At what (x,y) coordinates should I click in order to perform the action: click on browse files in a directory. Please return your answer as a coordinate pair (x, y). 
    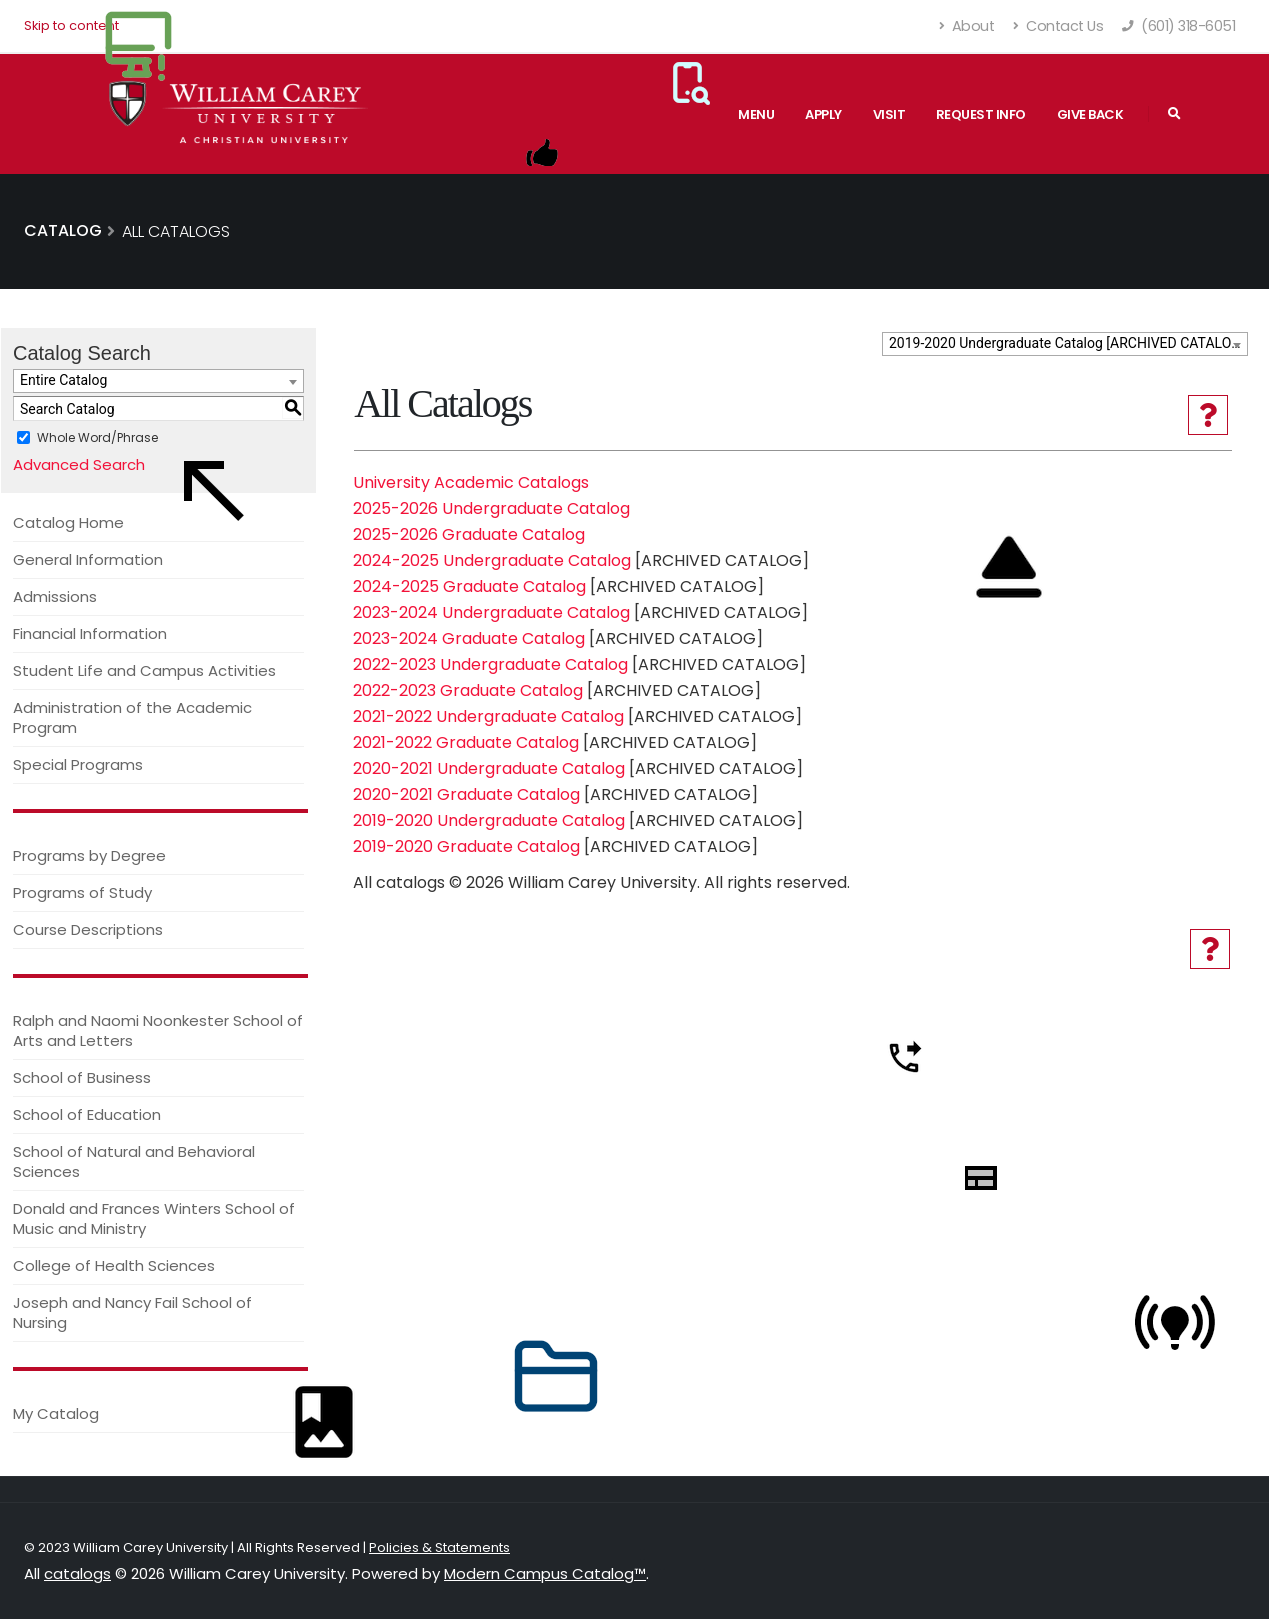
    Looking at the image, I should click on (556, 1378).